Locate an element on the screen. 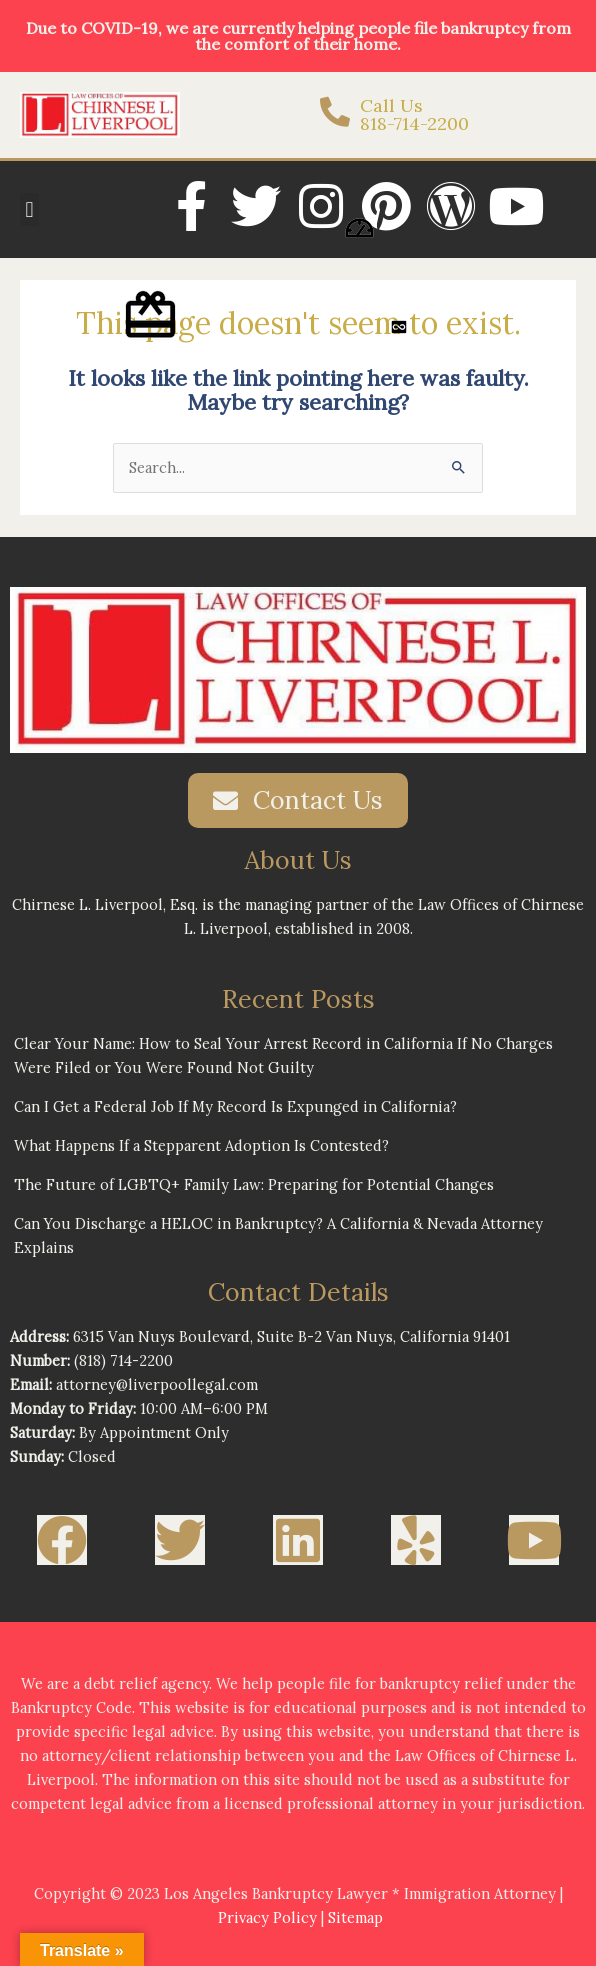 This screenshot has height=1966, width=596. view gift card balance is located at coordinates (150, 315).